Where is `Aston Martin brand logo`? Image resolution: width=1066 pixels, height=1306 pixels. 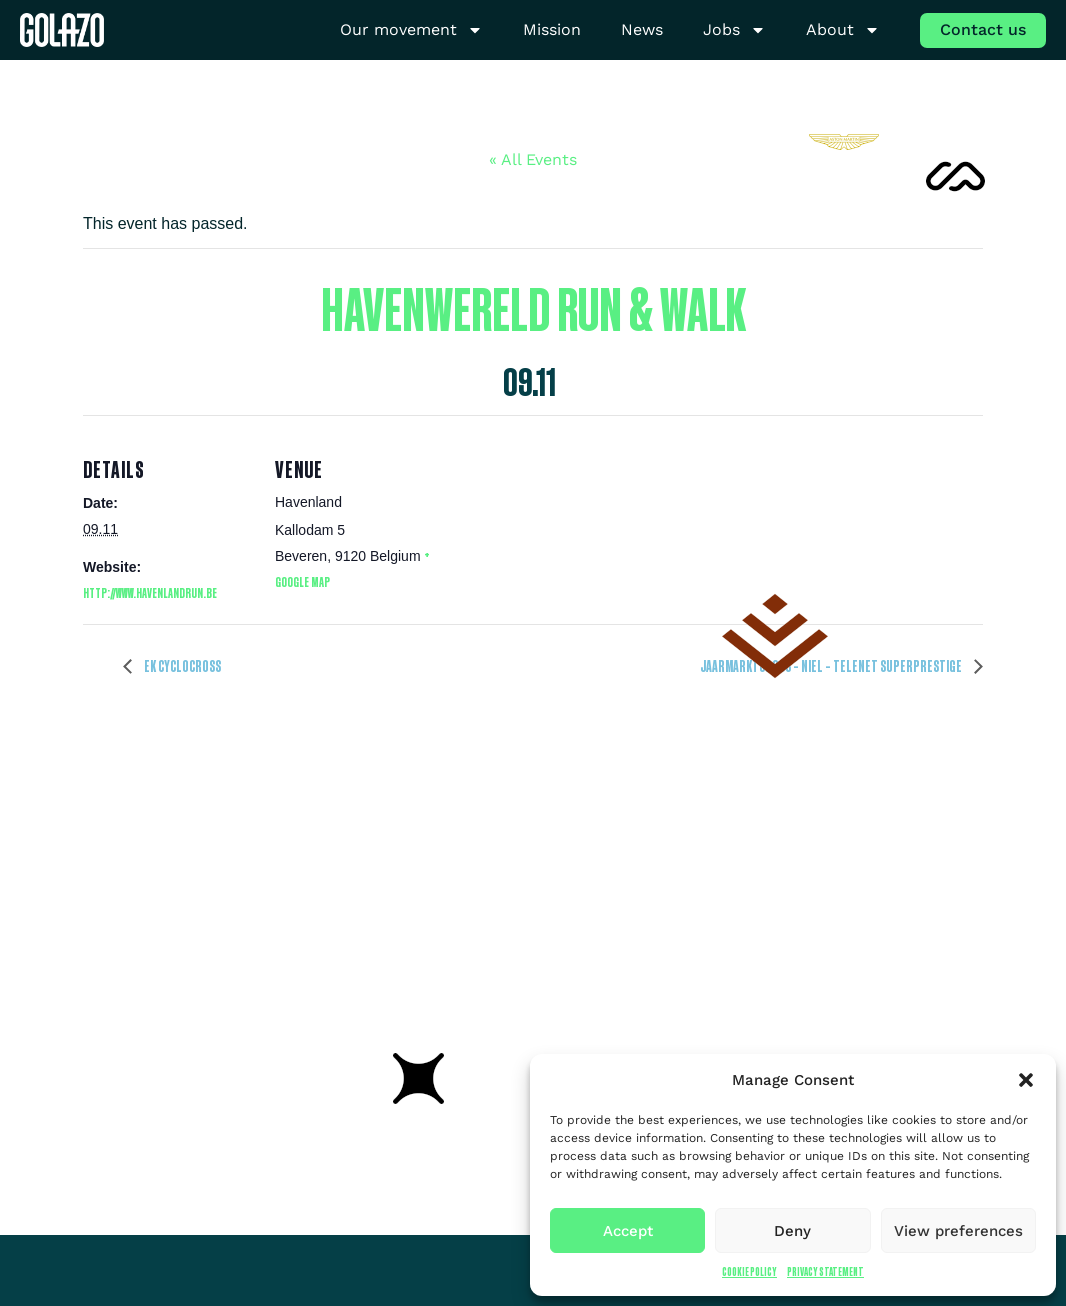
Aston Martin brand logo is located at coordinates (844, 142).